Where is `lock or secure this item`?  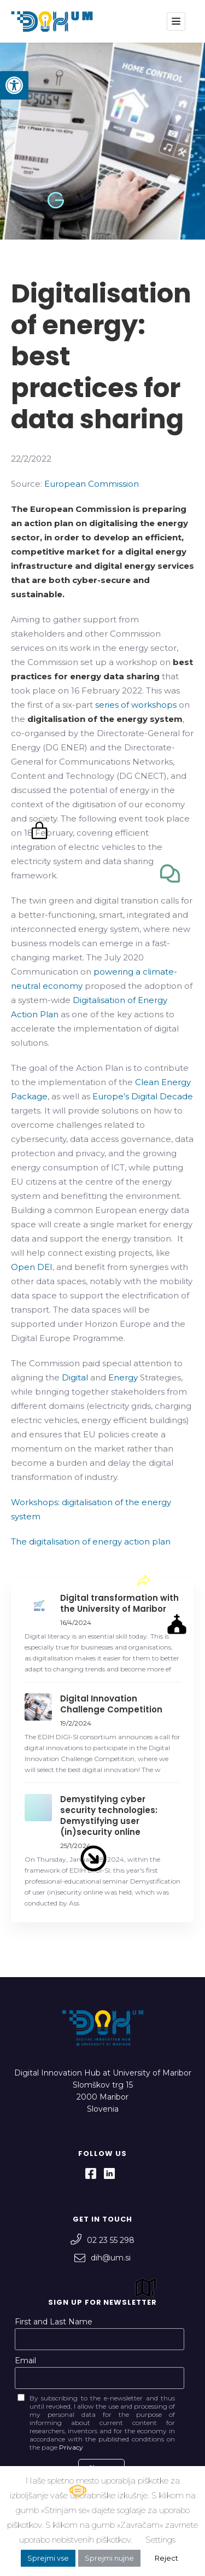
lock or secure this item is located at coordinates (39, 831).